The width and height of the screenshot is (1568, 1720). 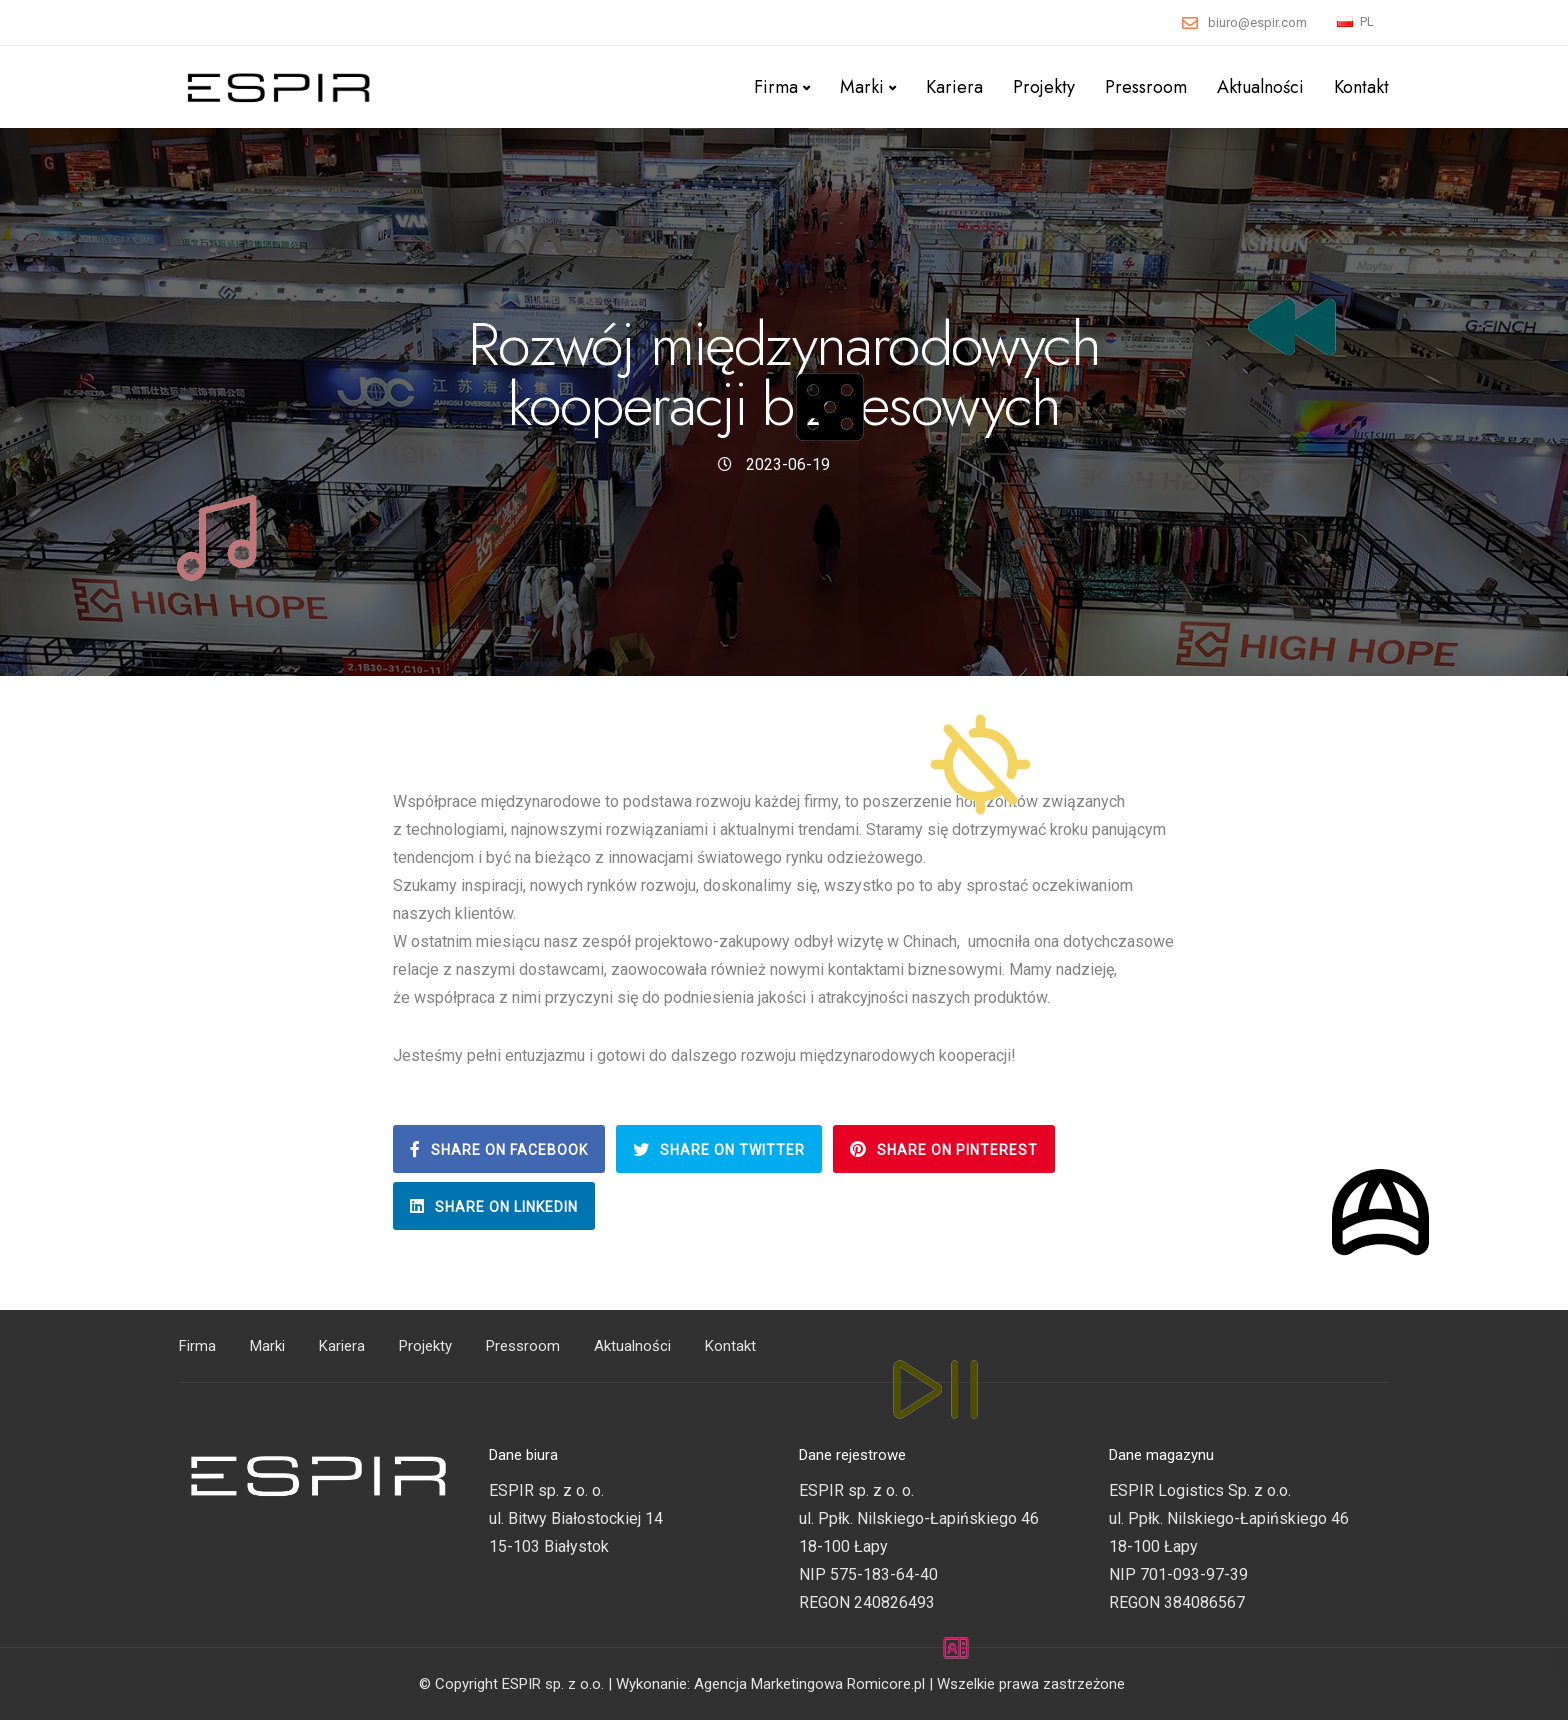 I want to click on location services disabled, so click(x=980, y=764).